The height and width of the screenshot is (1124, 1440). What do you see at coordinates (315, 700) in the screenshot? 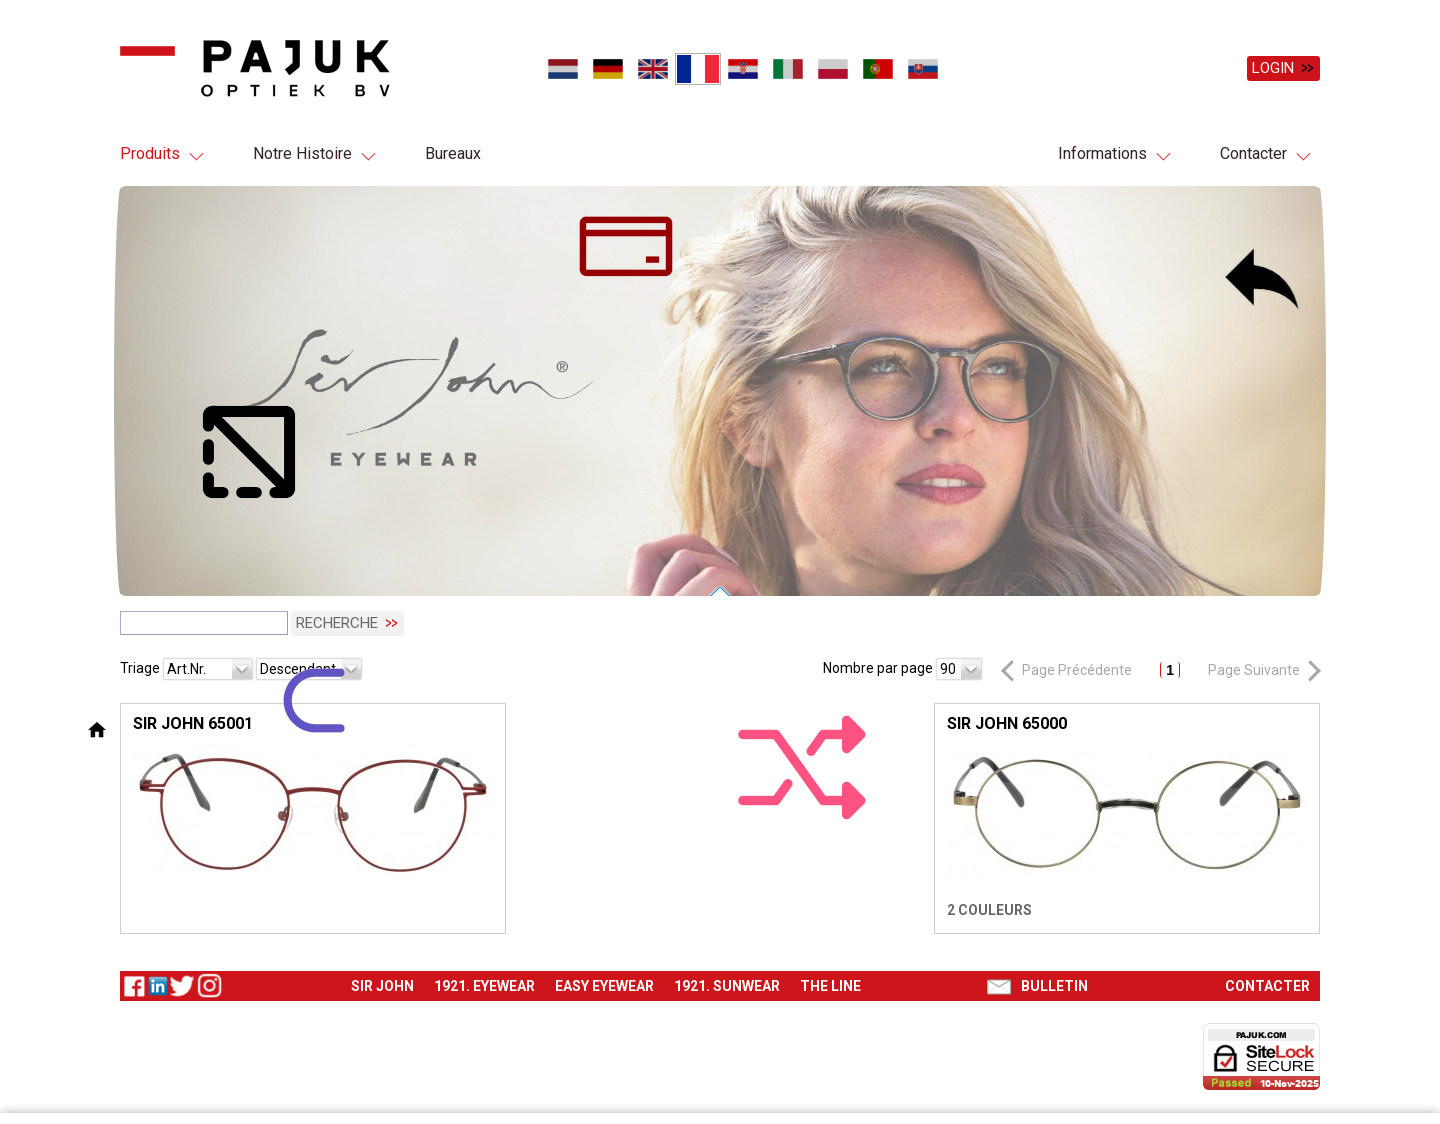
I see `indicates a proper subset relationship in mathematical notation` at bounding box center [315, 700].